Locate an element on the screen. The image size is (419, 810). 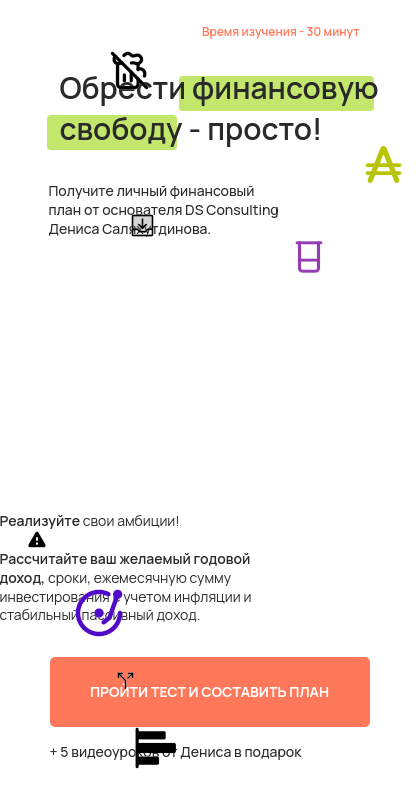
indicates alcohol-free option or venue is located at coordinates (129, 70).